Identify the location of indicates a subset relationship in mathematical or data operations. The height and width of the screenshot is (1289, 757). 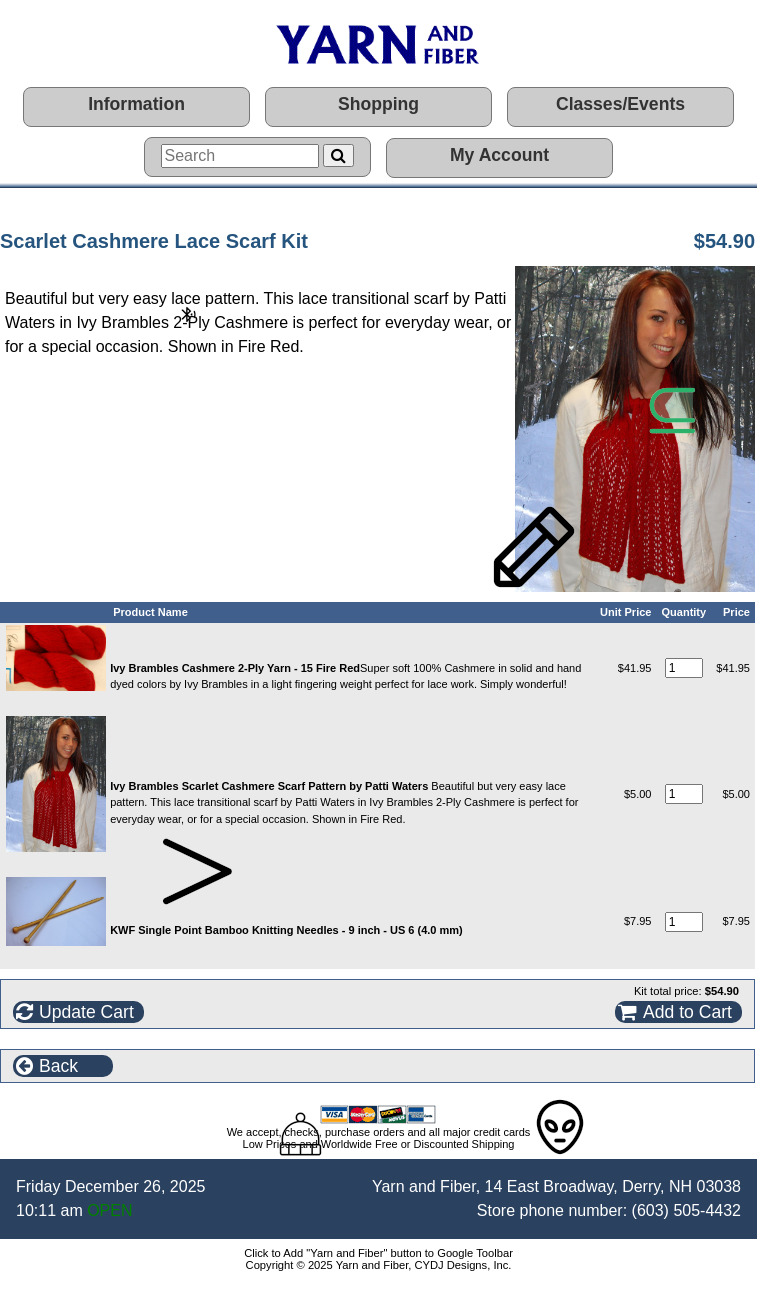
(673, 409).